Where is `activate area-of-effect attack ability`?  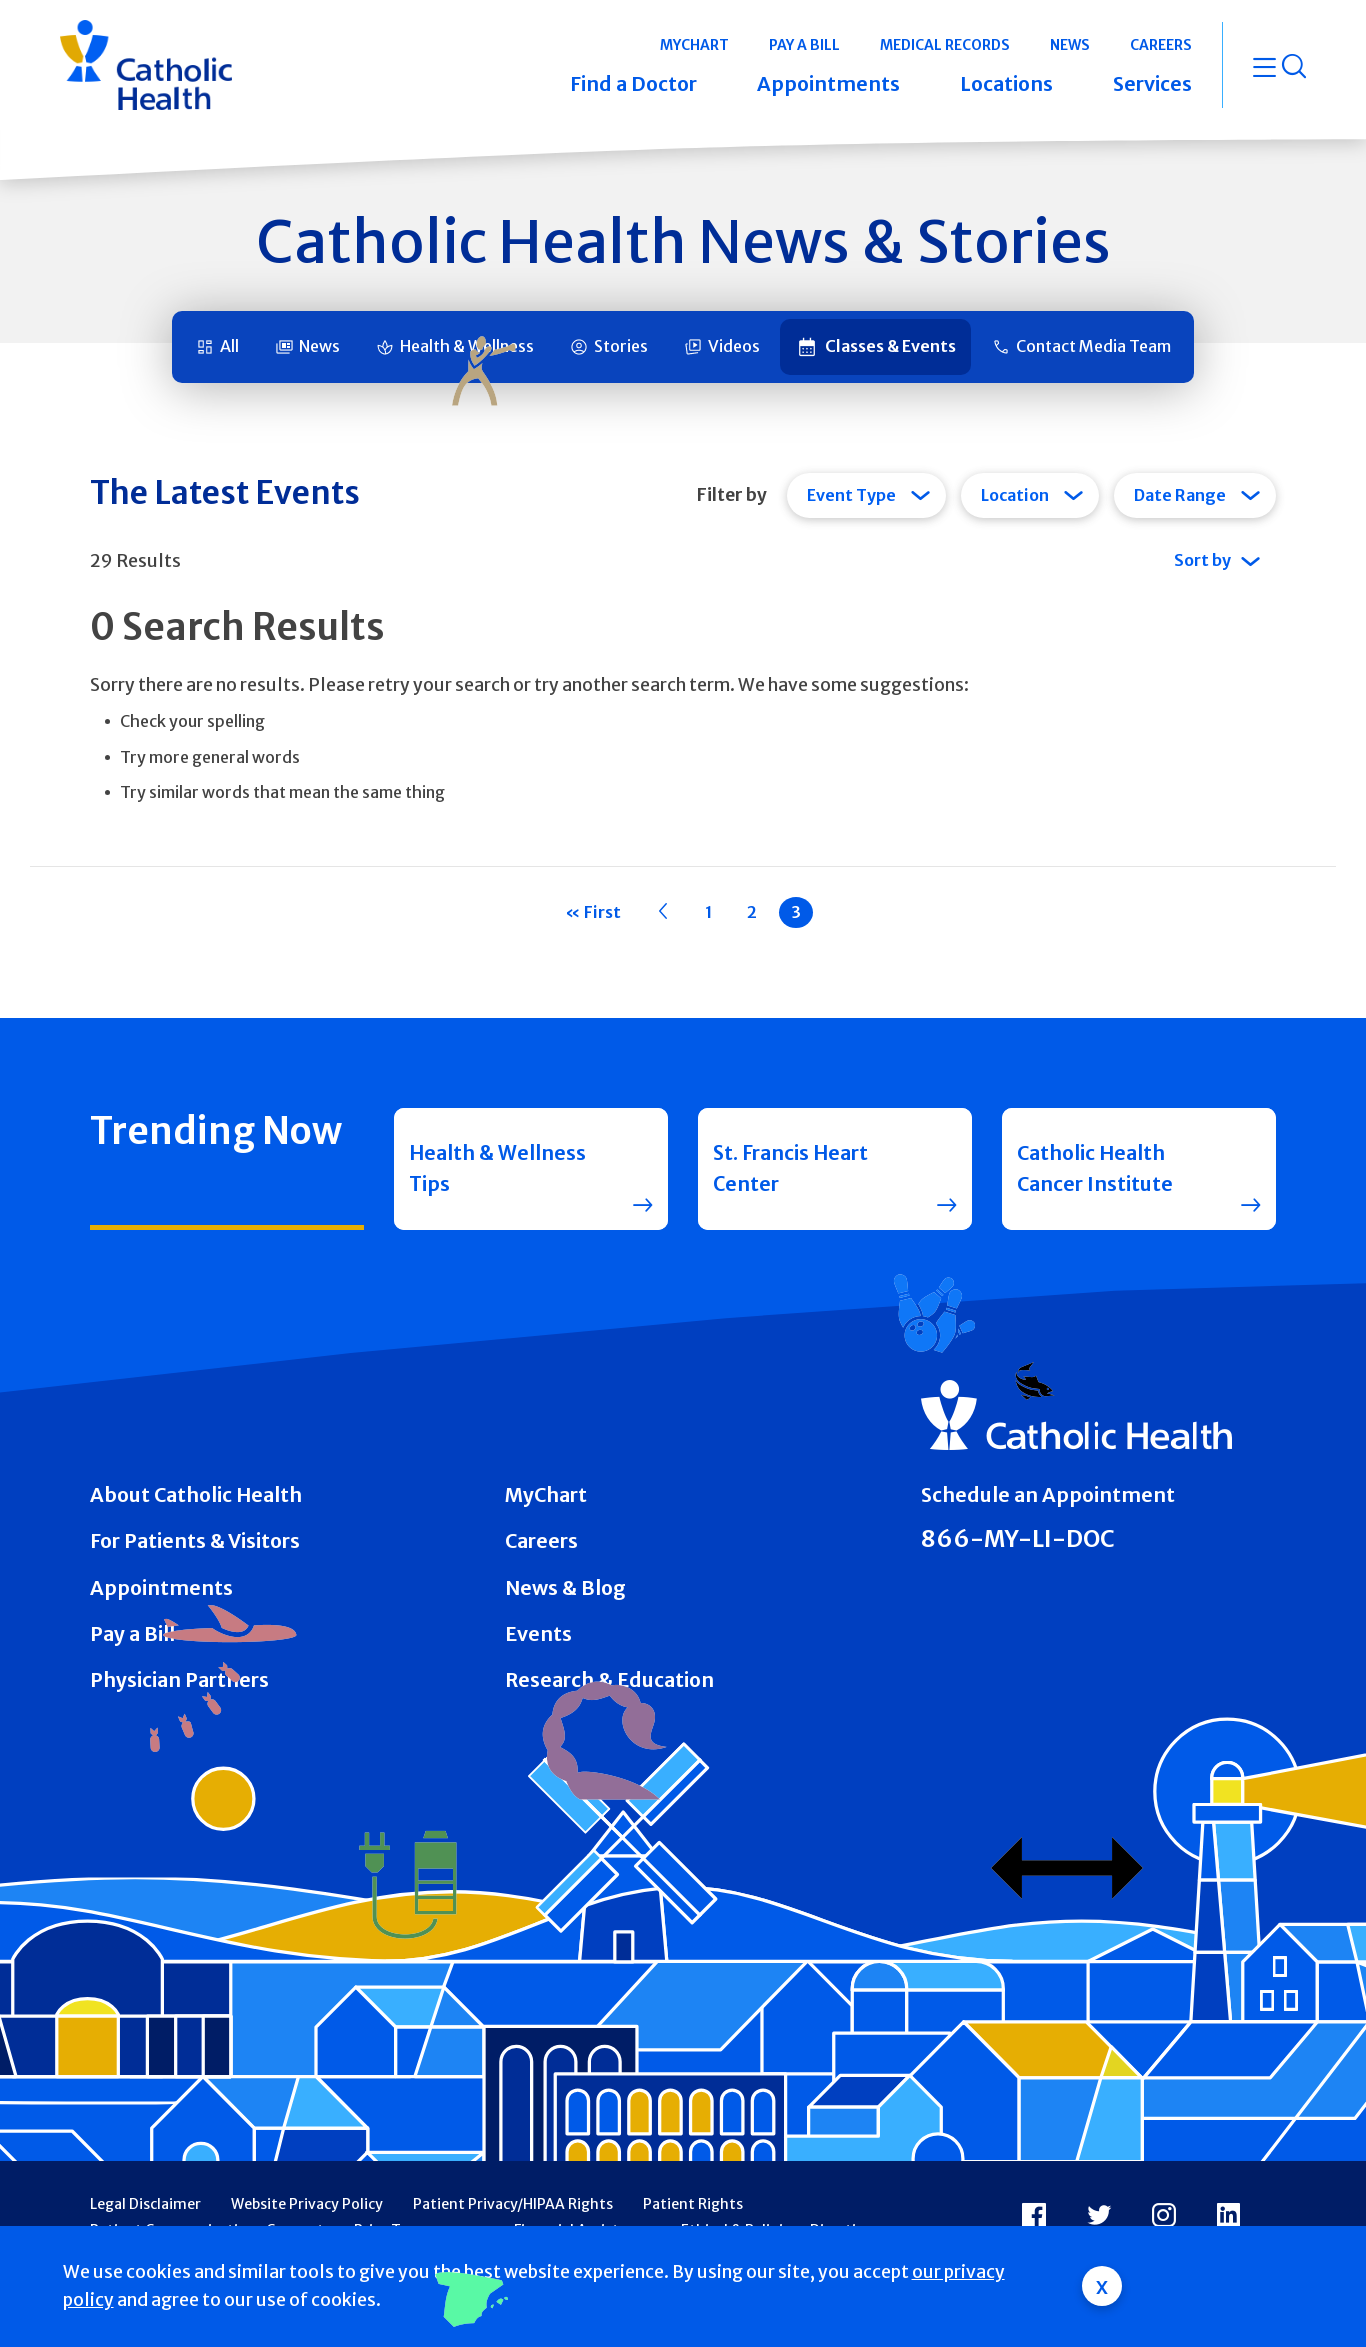 activate area-of-effect attack ability is located at coordinates (222, 1678).